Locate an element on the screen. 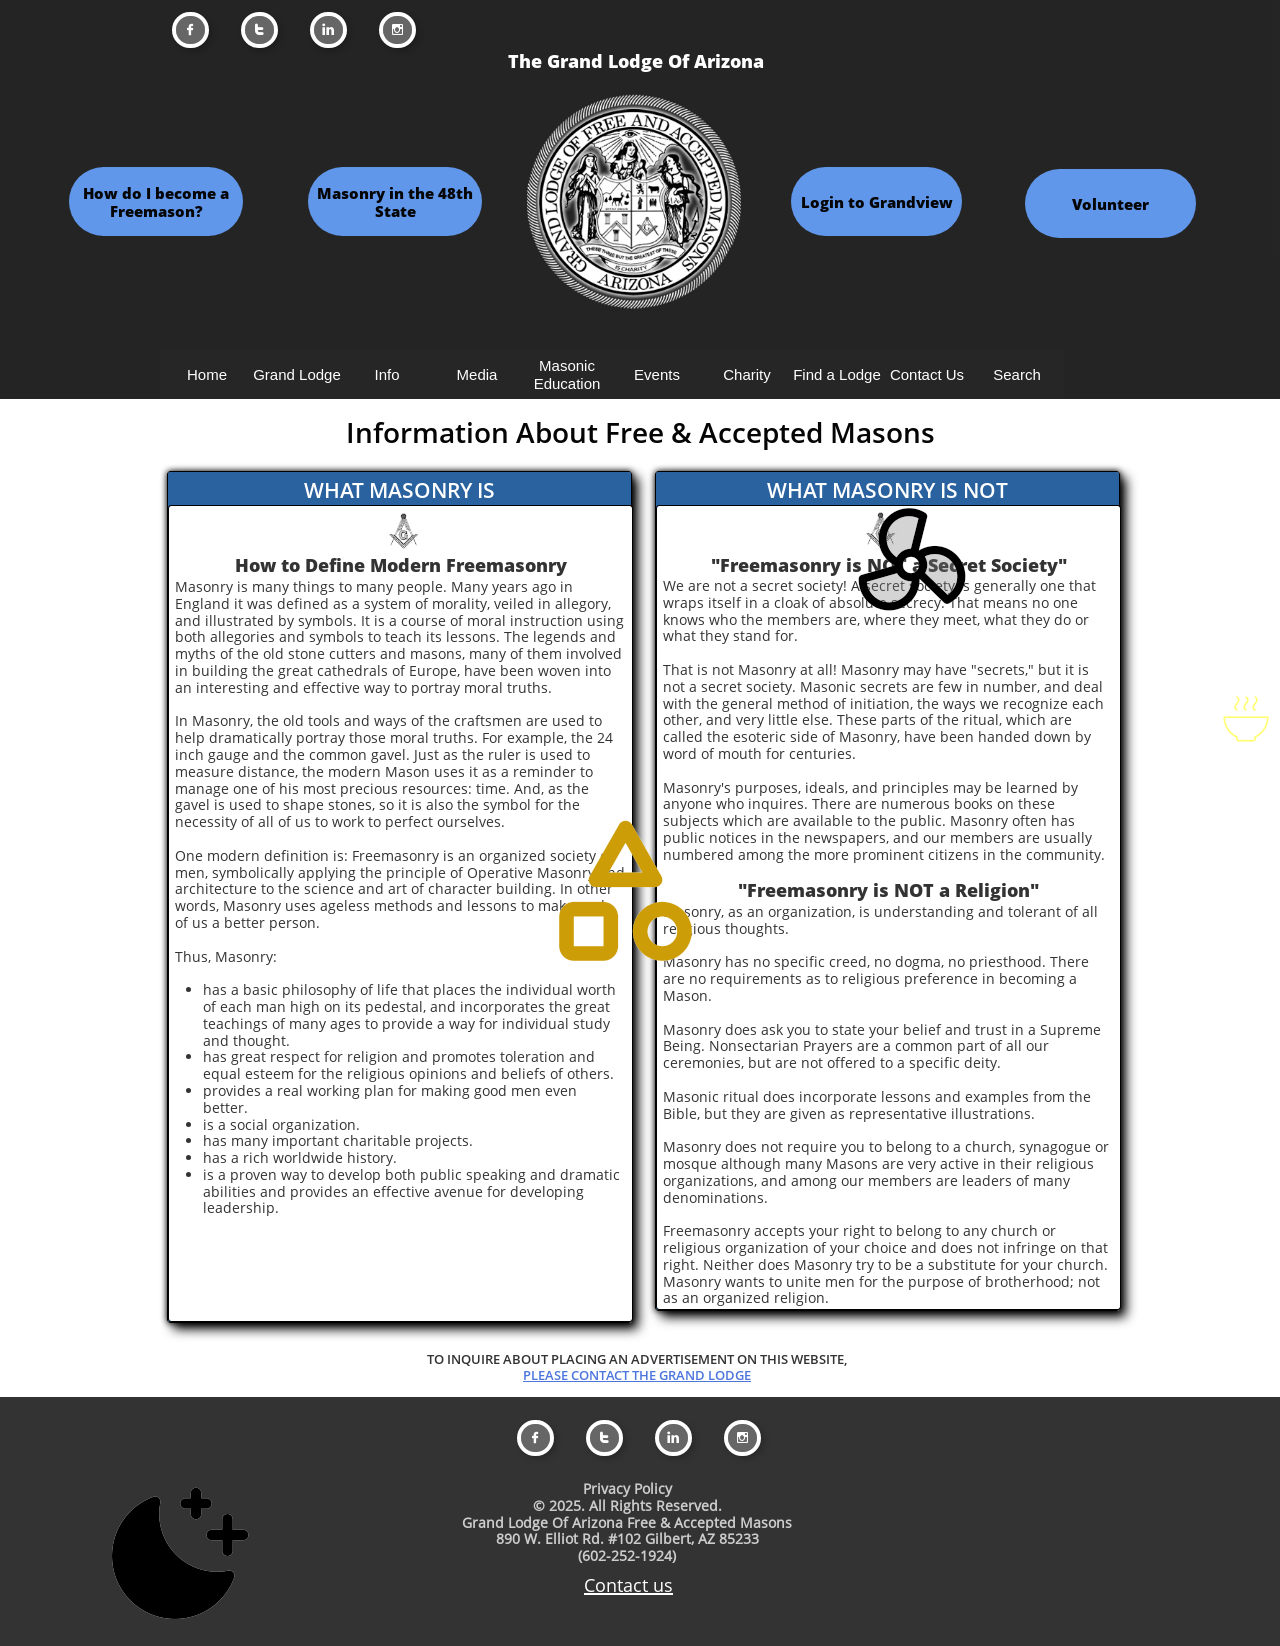 This screenshot has width=1280, height=1646. toggle fan or ventilation settings is located at coordinates (911, 565).